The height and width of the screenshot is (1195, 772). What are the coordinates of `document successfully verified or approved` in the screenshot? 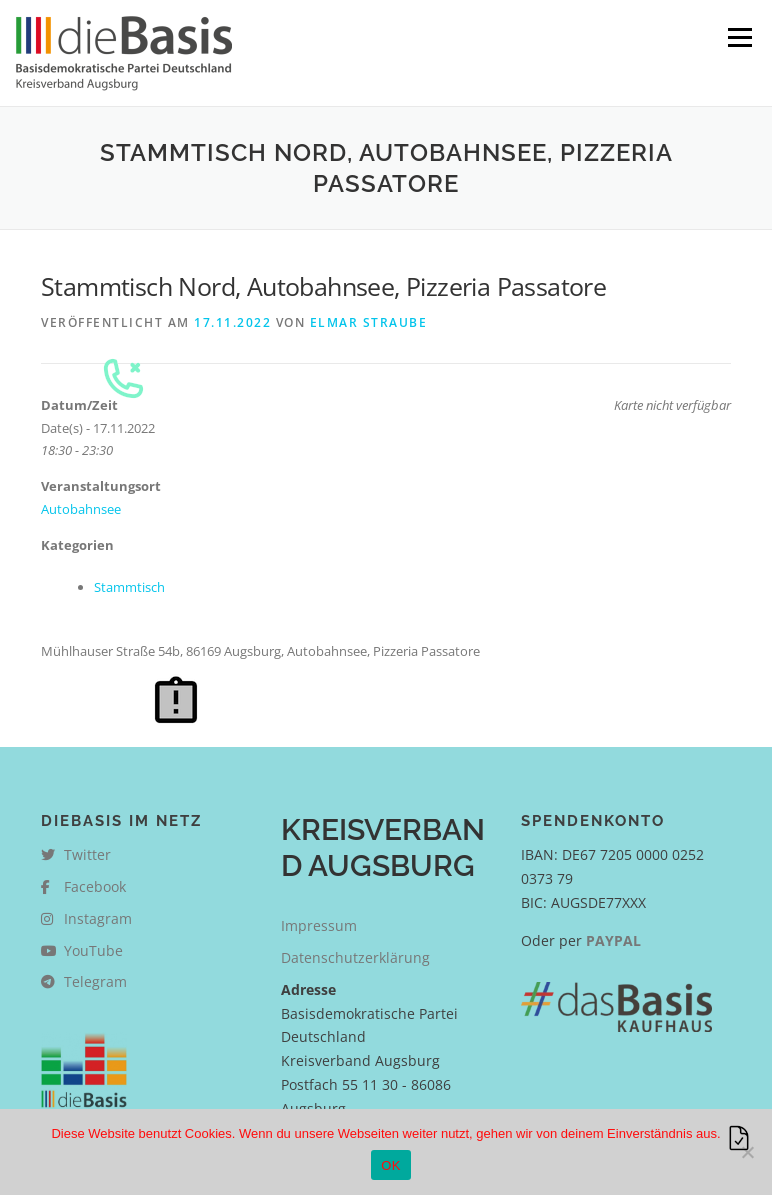 It's located at (739, 1138).